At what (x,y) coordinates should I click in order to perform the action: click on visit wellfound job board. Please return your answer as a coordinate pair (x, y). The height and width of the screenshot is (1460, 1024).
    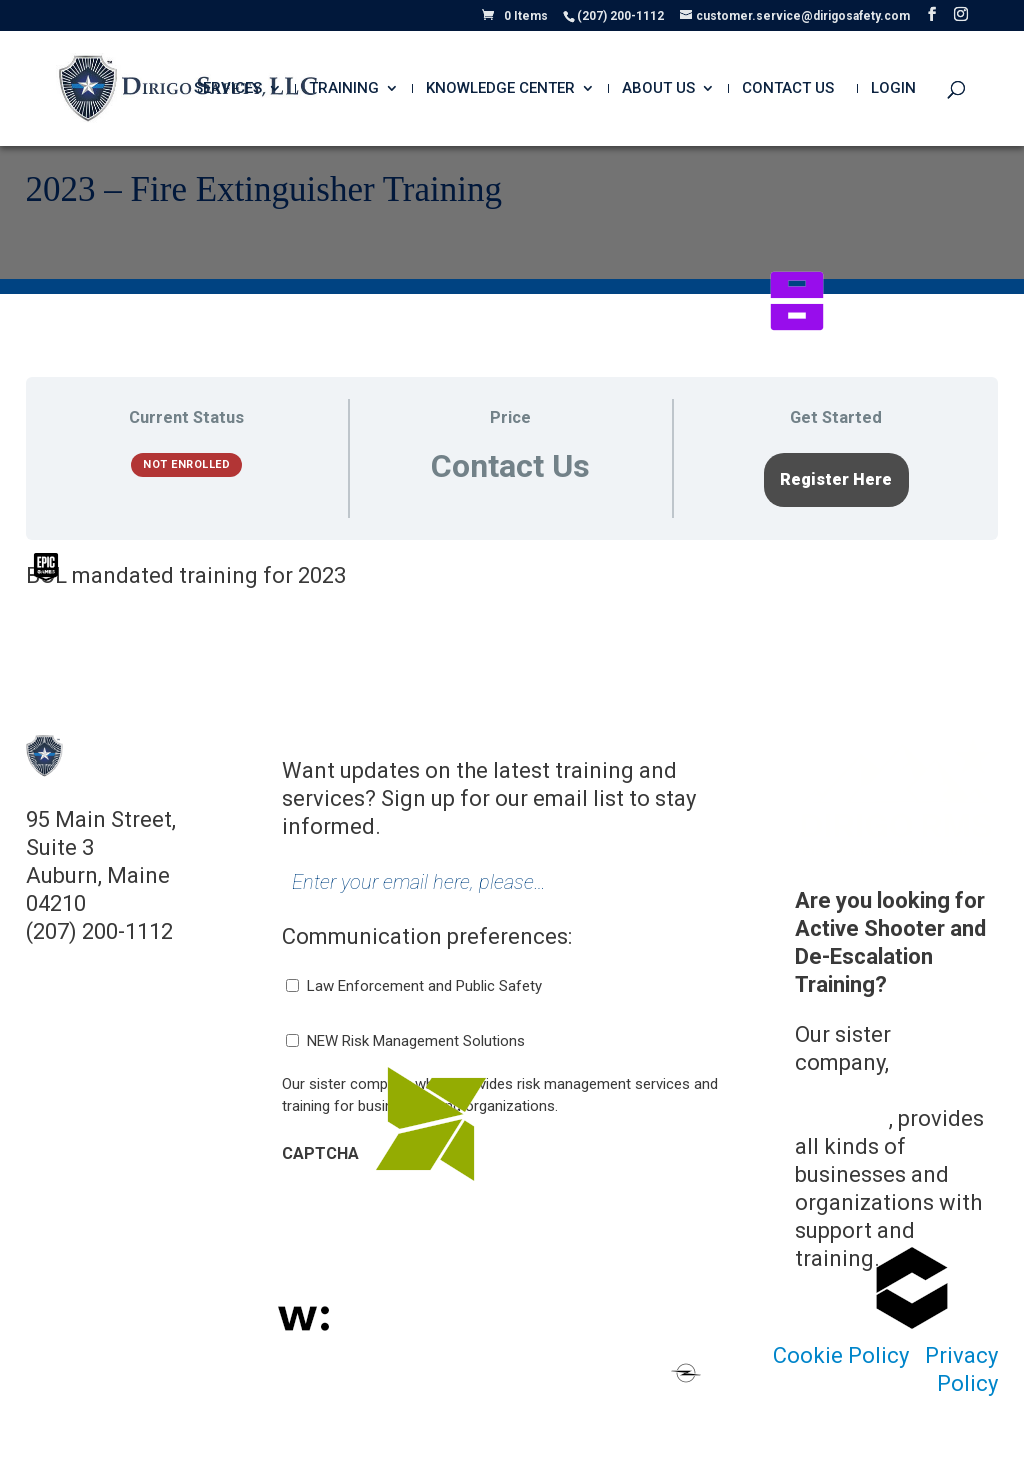
    Looking at the image, I should click on (303, 1318).